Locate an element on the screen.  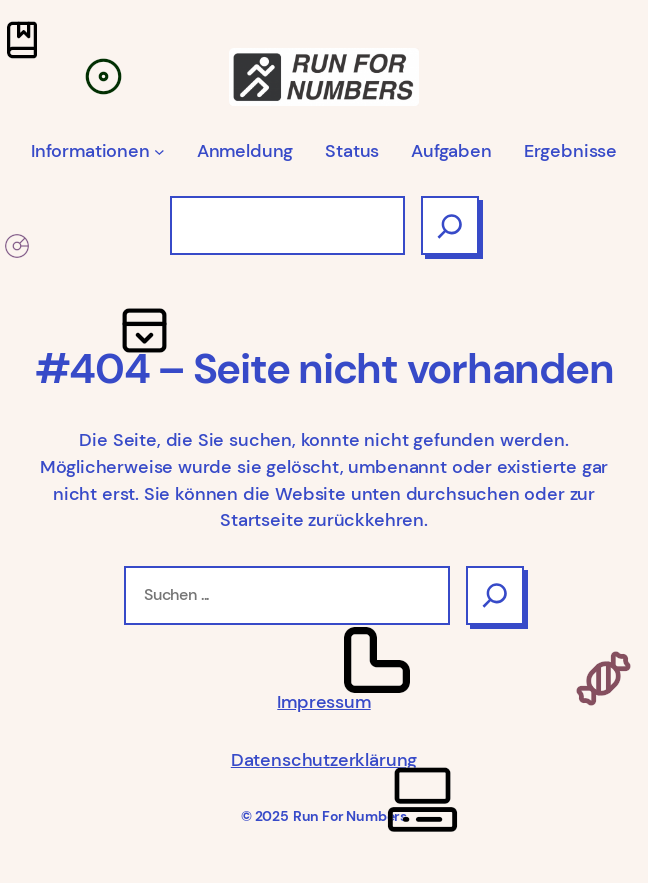
view your bookmarked items is located at coordinates (22, 40).